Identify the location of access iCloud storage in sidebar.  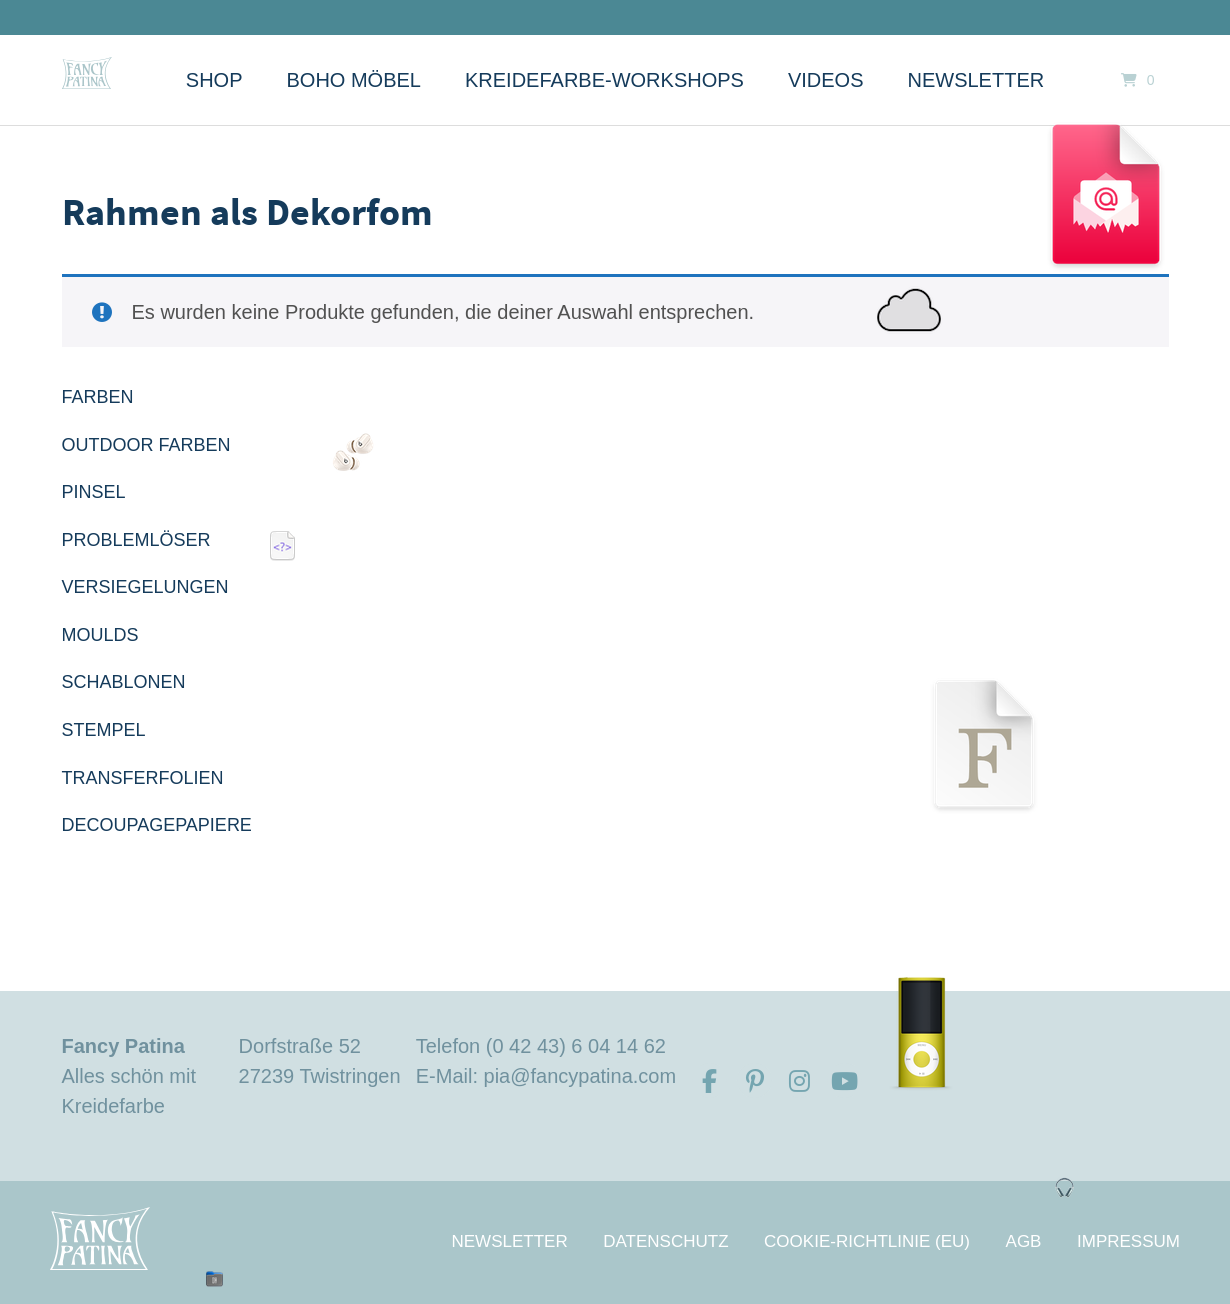
(909, 310).